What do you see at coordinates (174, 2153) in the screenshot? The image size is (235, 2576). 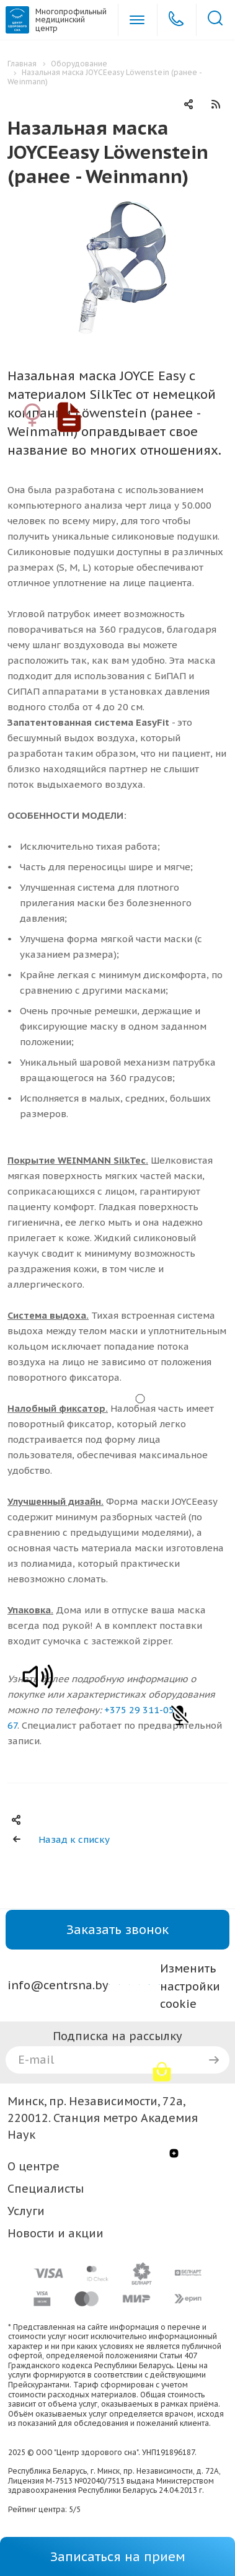 I see `add a new item` at bounding box center [174, 2153].